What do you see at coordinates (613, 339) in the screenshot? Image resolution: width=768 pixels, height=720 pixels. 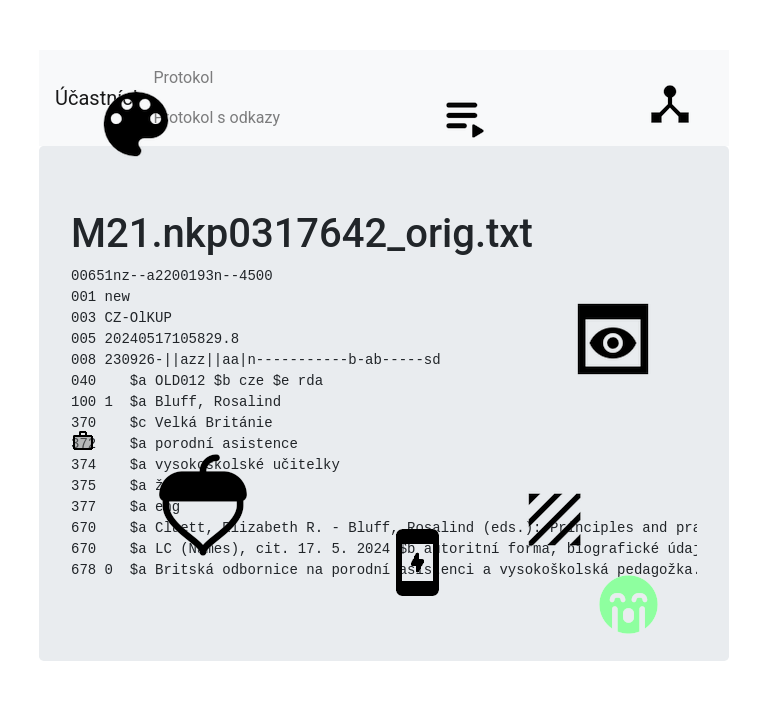 I see `preview file or document before opening` at bounding box center [613, 339].